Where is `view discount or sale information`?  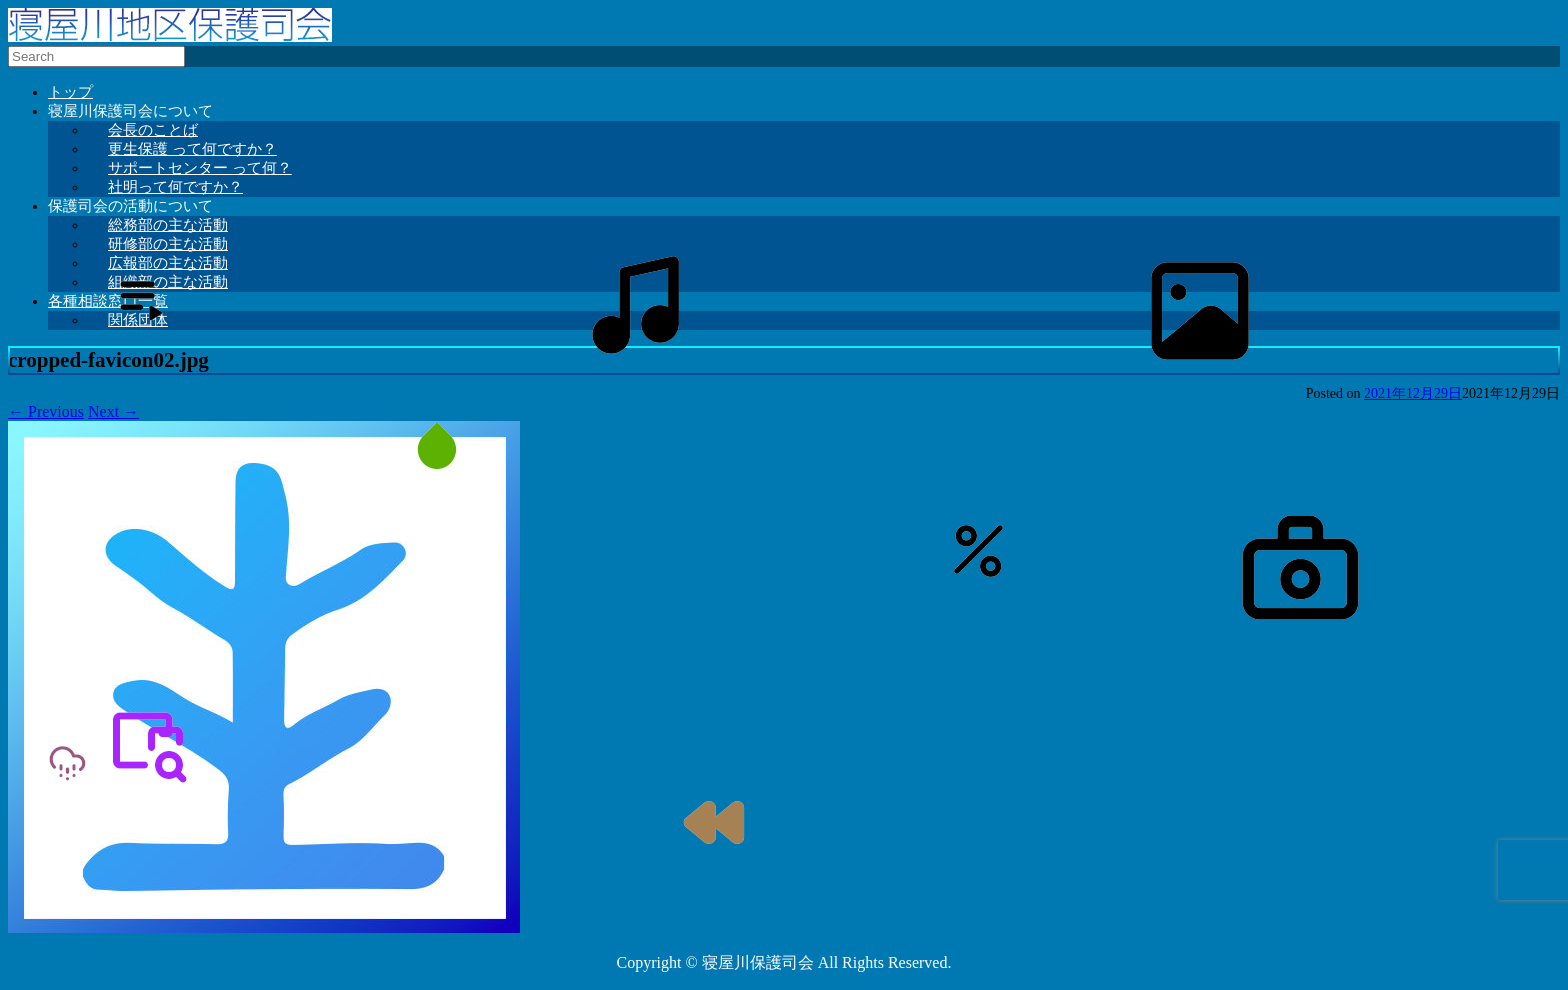 view discount or sale information is located at coordinates (978, 549).